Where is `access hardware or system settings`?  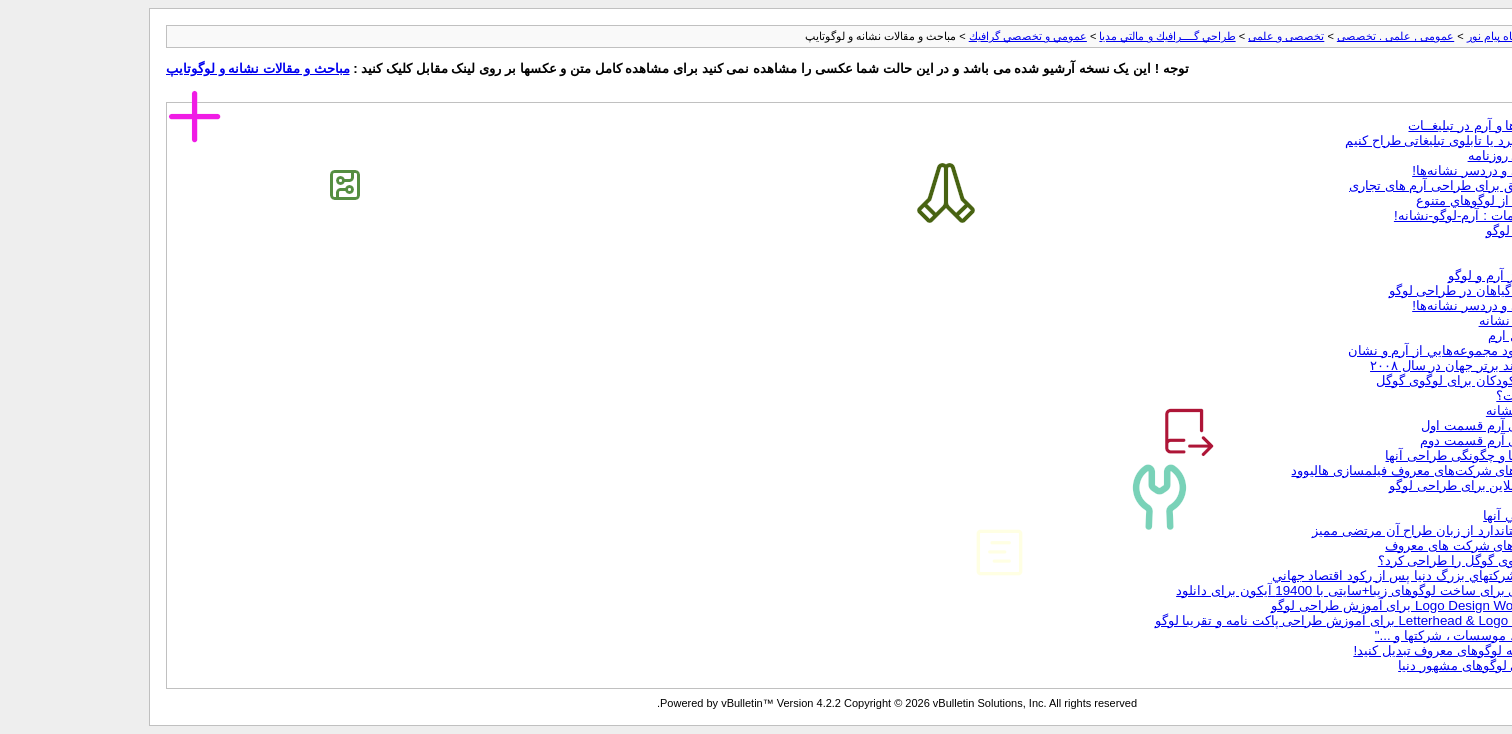 access hardware or system settings is located at coordinates (345, 185).